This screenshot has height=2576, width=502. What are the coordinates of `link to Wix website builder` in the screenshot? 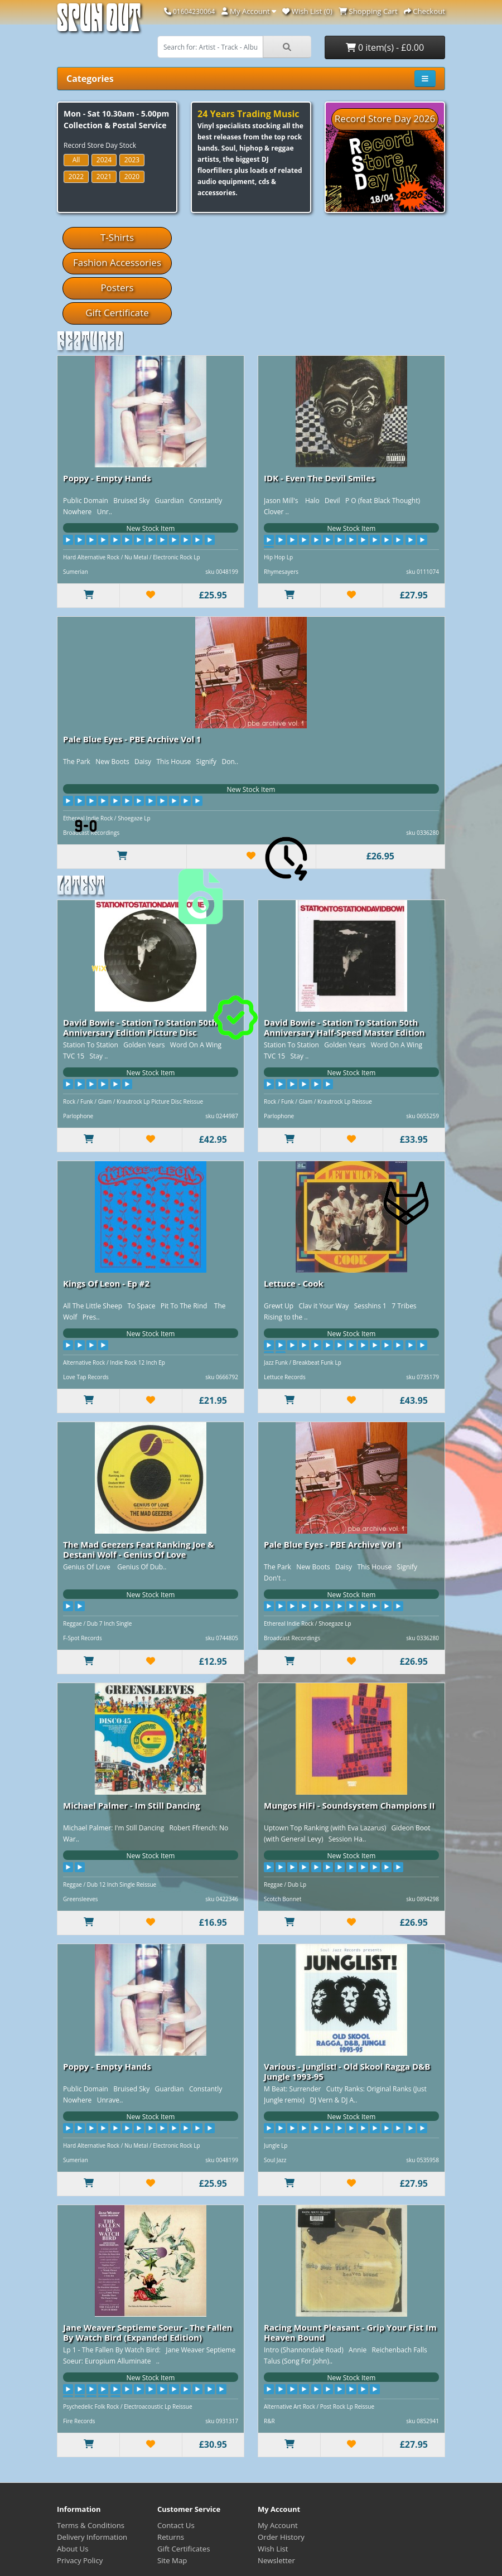 It's located at (99, 968).